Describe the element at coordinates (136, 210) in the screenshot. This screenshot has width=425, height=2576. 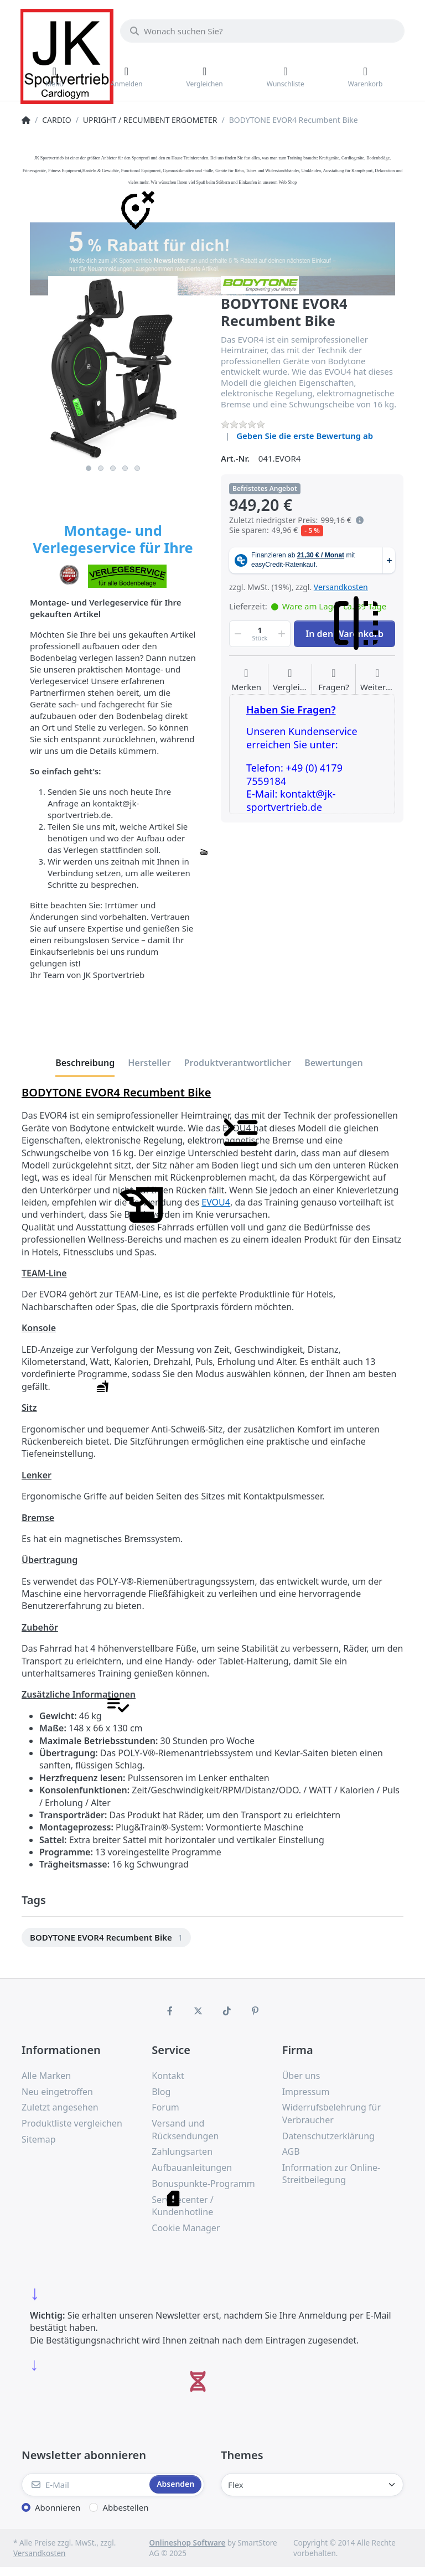
I see `remove a saved location` at that location.